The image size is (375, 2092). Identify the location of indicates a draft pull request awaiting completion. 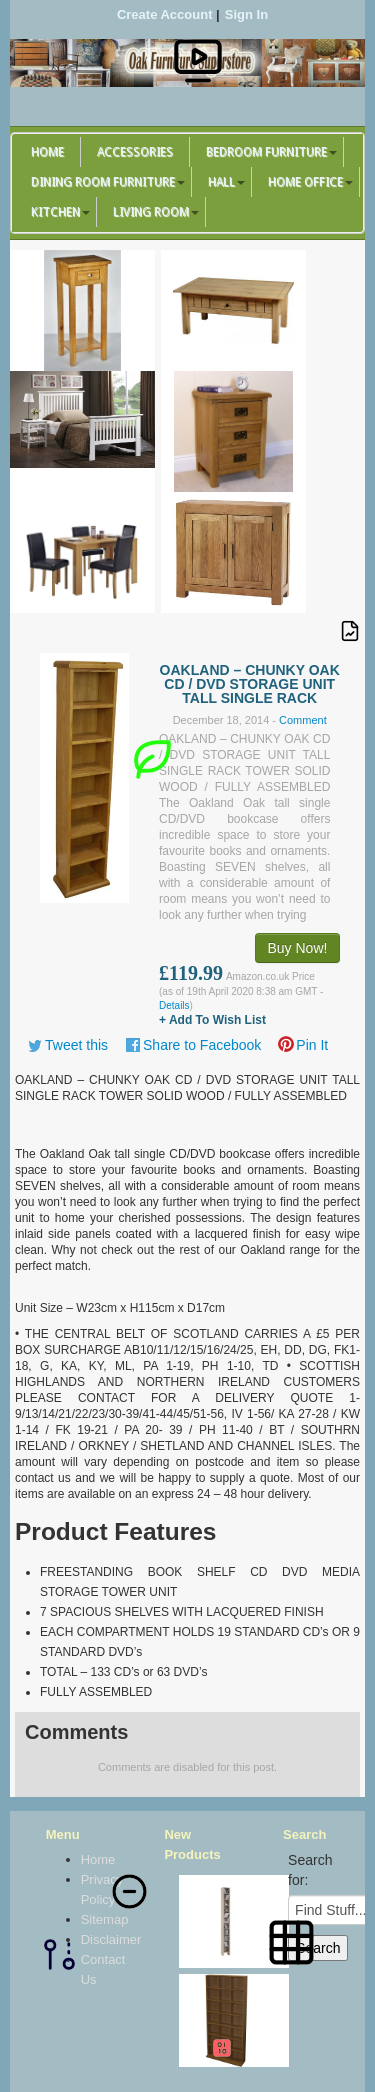
(59, 1954).